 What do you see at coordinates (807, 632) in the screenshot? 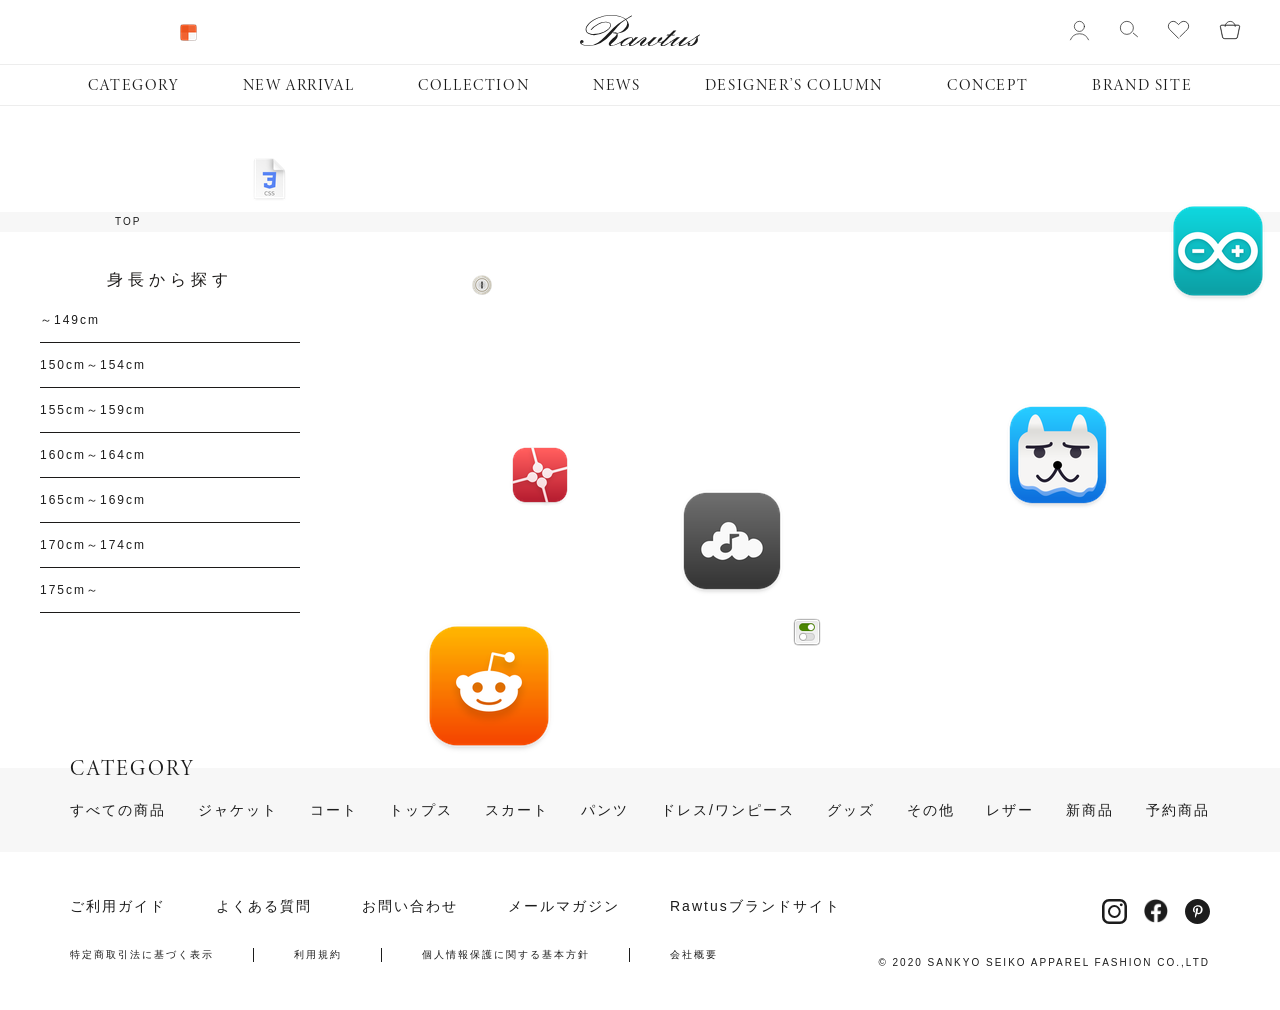
I see `open desktop preferences or settings` at bounding box center [807, 632].